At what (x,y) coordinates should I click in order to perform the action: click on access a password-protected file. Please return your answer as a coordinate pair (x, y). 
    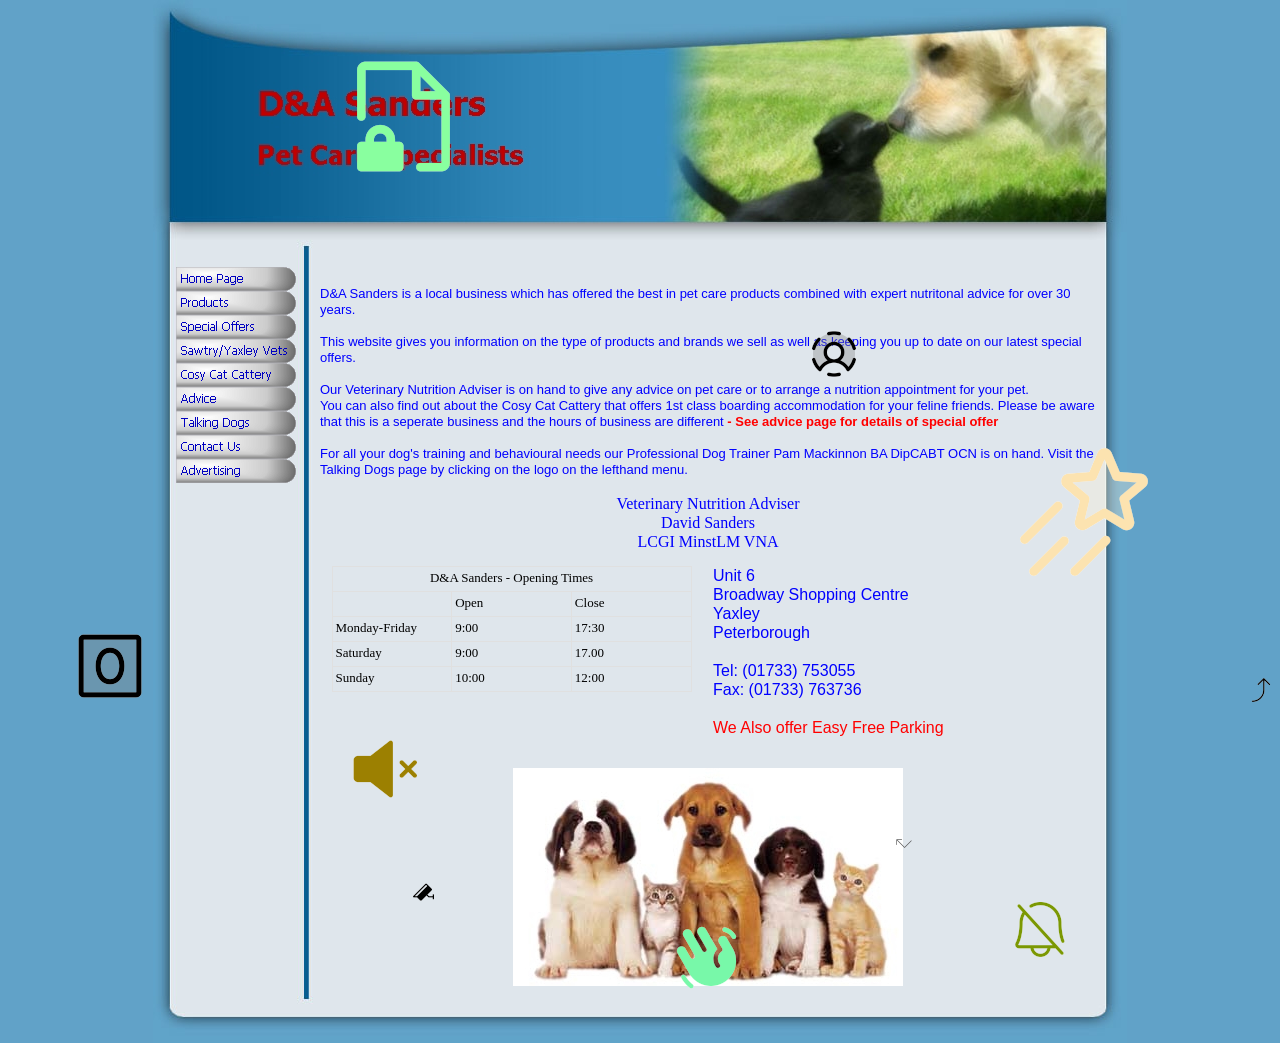
    Looking at the image, I should click on (403, 116).